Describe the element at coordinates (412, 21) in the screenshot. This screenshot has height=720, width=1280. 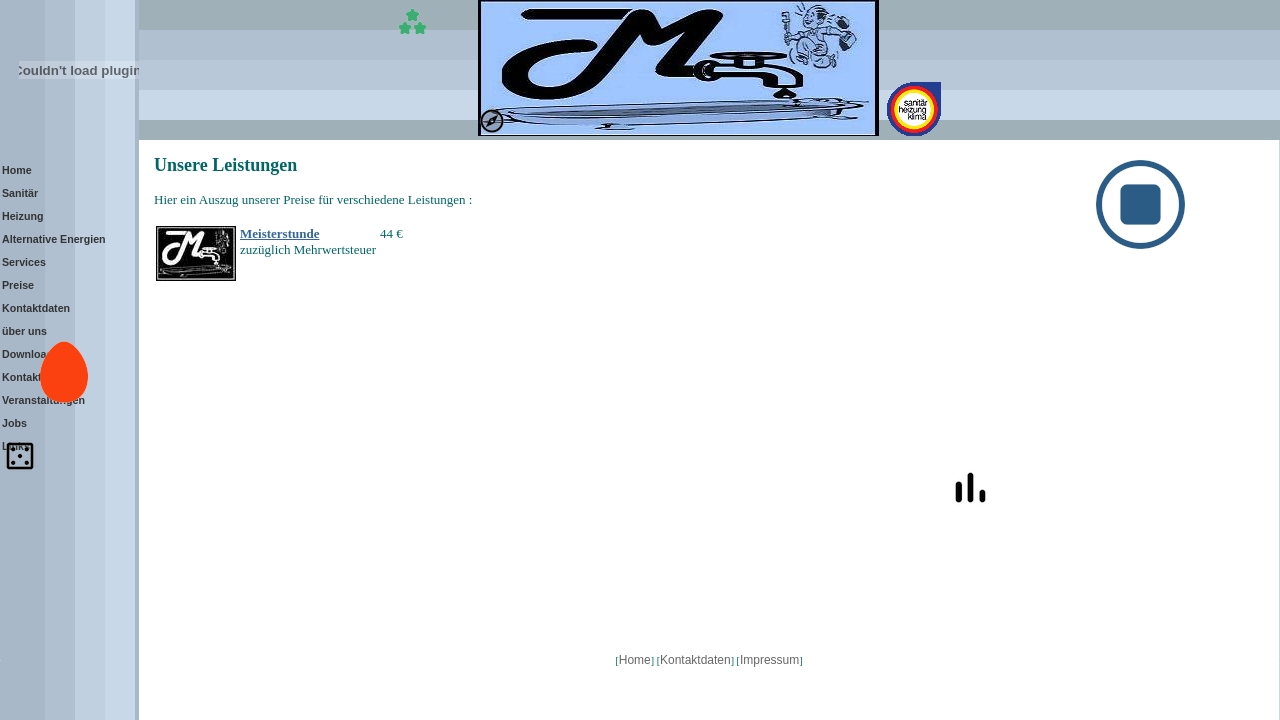
I see `view ratings or reviews` at that location.